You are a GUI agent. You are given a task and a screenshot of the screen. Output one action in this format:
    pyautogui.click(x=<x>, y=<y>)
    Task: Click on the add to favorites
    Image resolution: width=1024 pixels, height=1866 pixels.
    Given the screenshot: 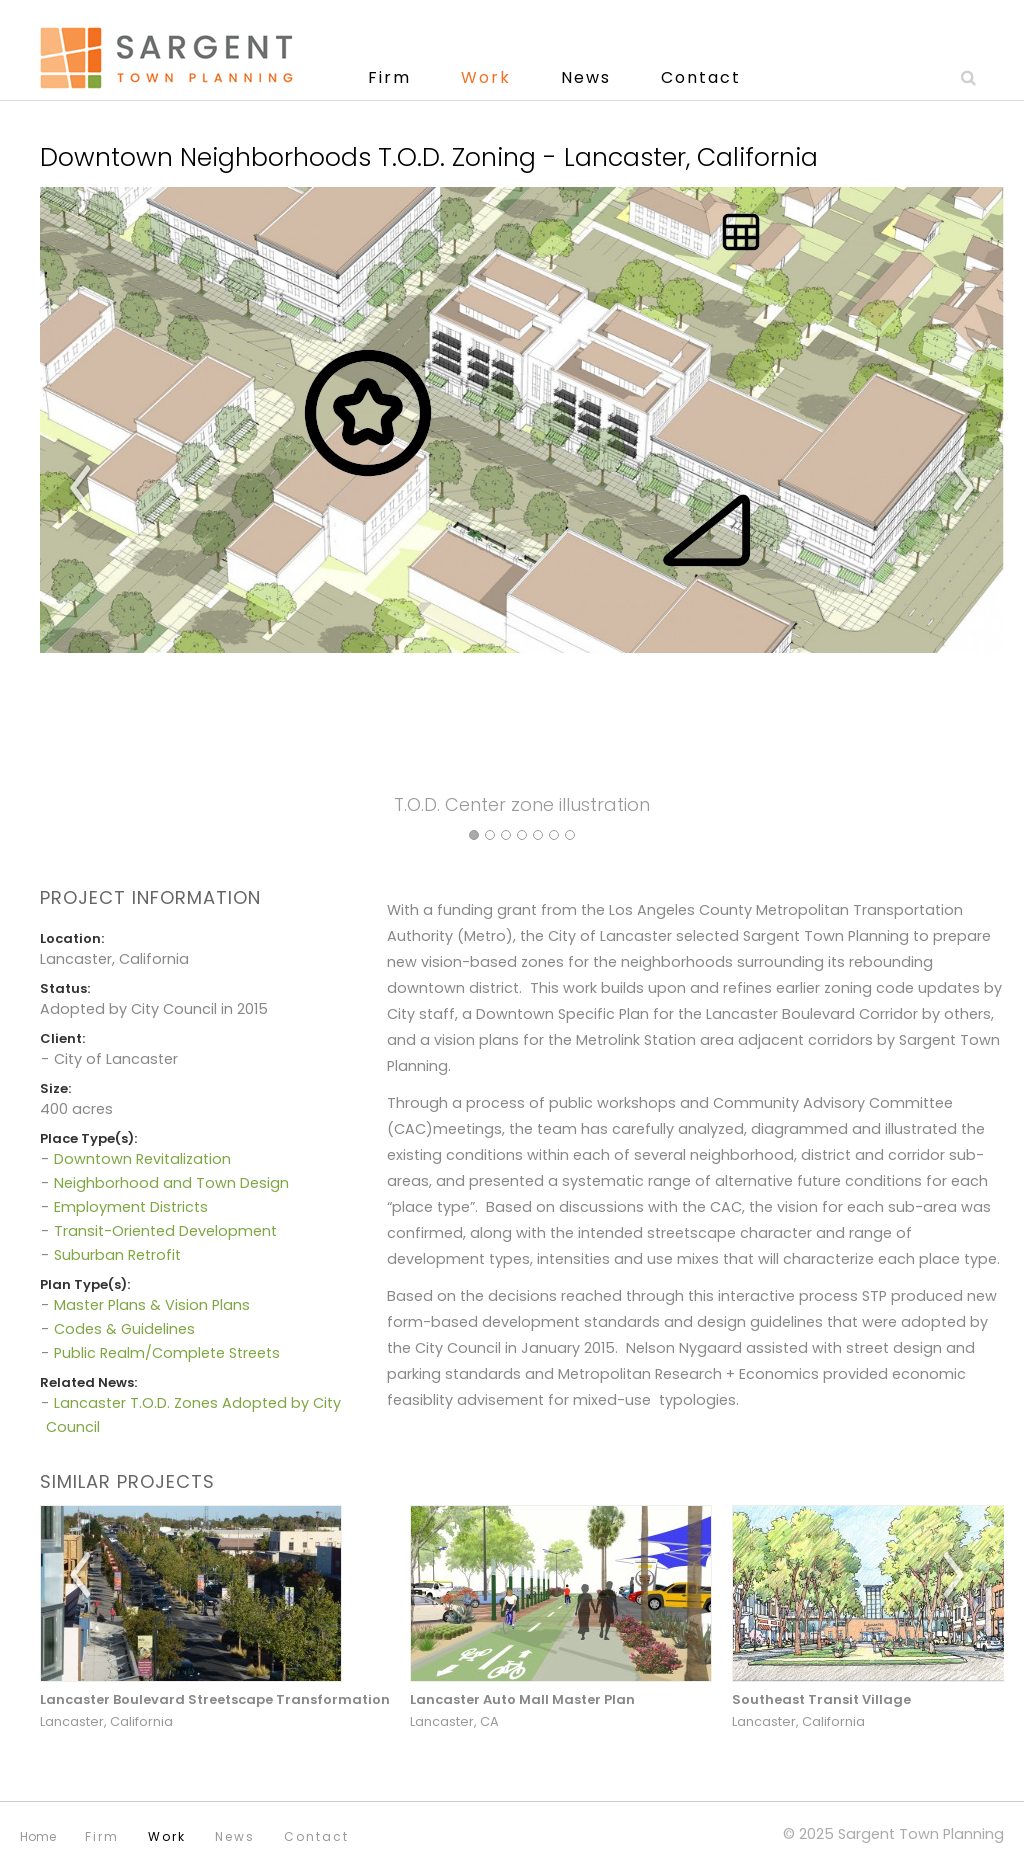 What is the action you would take?
    pyautogui.click(x=368, y=413)
    